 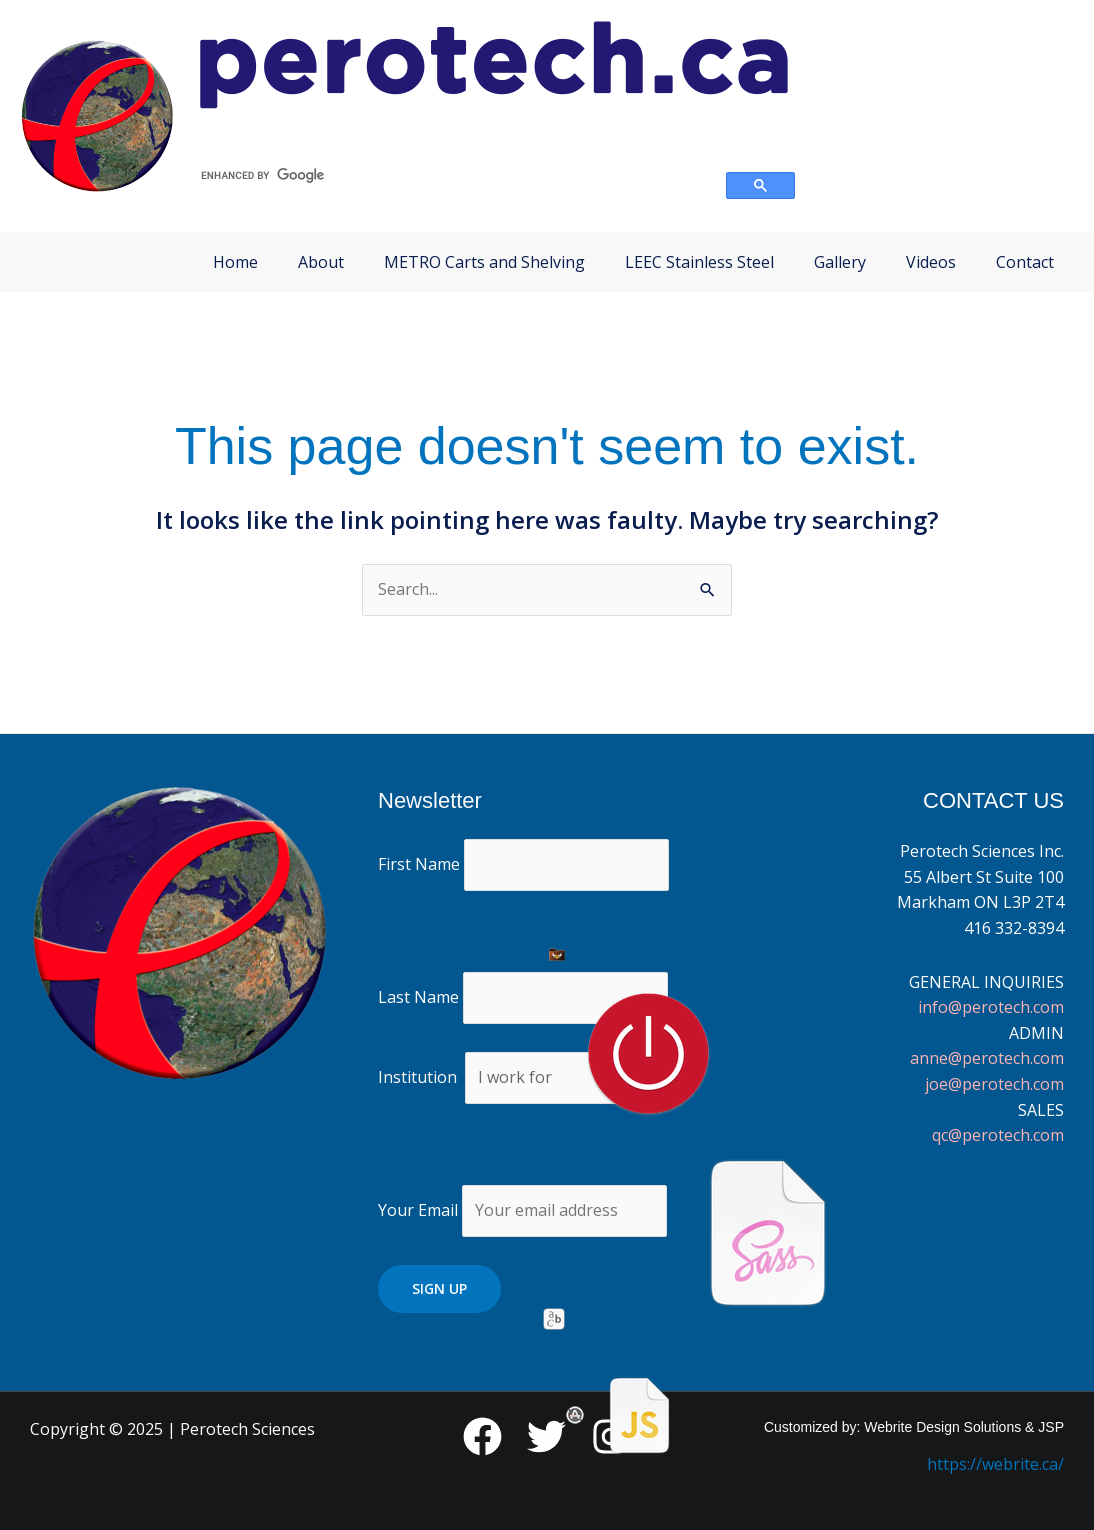 What do you see at coordinates (575, 1415) in the screenshot?
I see `open the software update notifier app` at bounding box center [575, 1415].